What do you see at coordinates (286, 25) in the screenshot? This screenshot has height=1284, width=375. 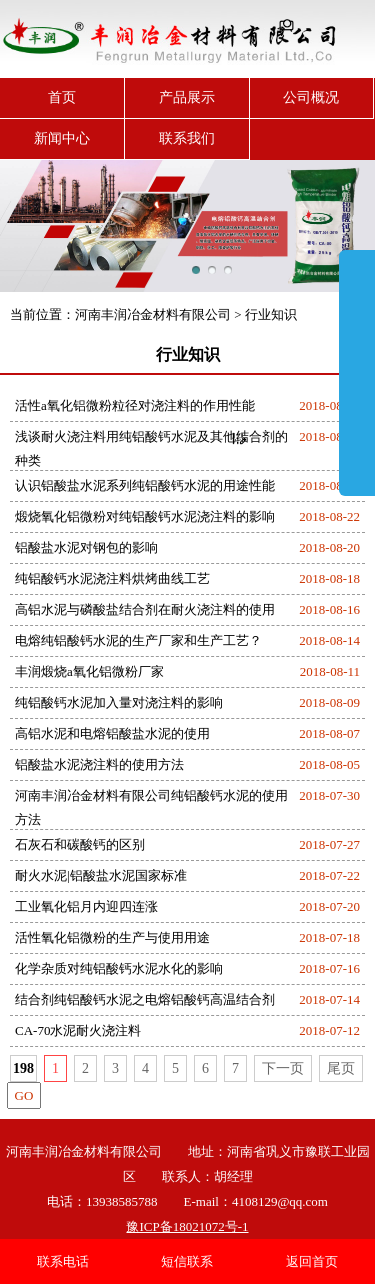 I see `connect to a projector device` at bounding box center [286, 25].